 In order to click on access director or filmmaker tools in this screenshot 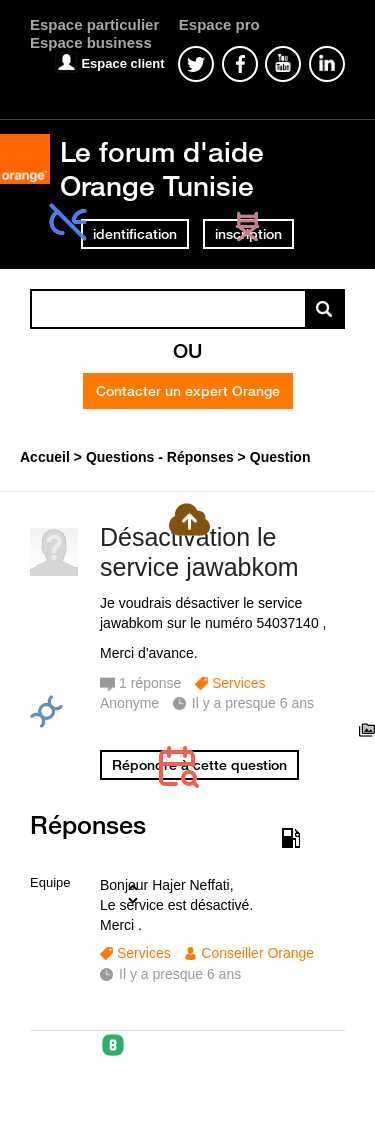, I will do `click(247, 226)`.